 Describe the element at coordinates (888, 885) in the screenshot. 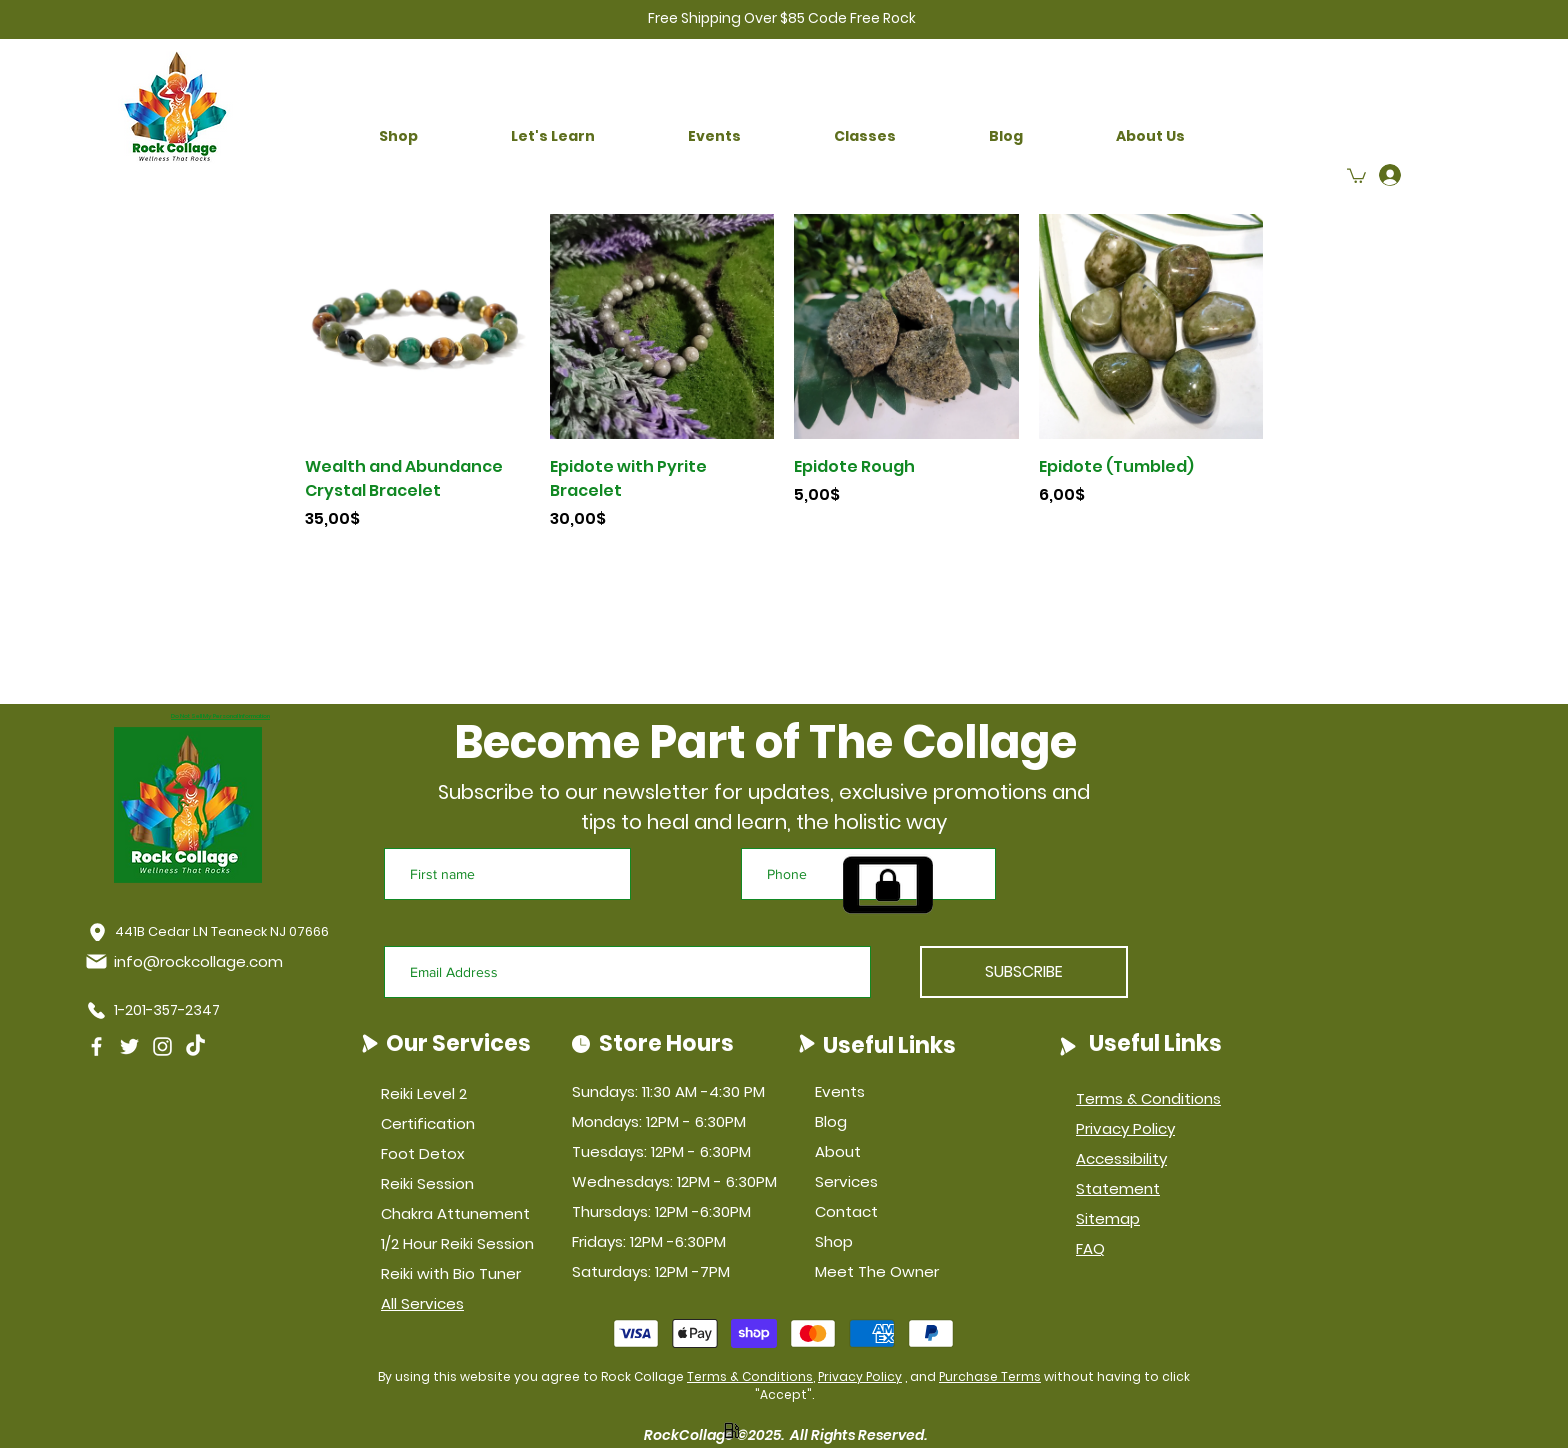

I see `lock screen in landscape orientation` at that location.